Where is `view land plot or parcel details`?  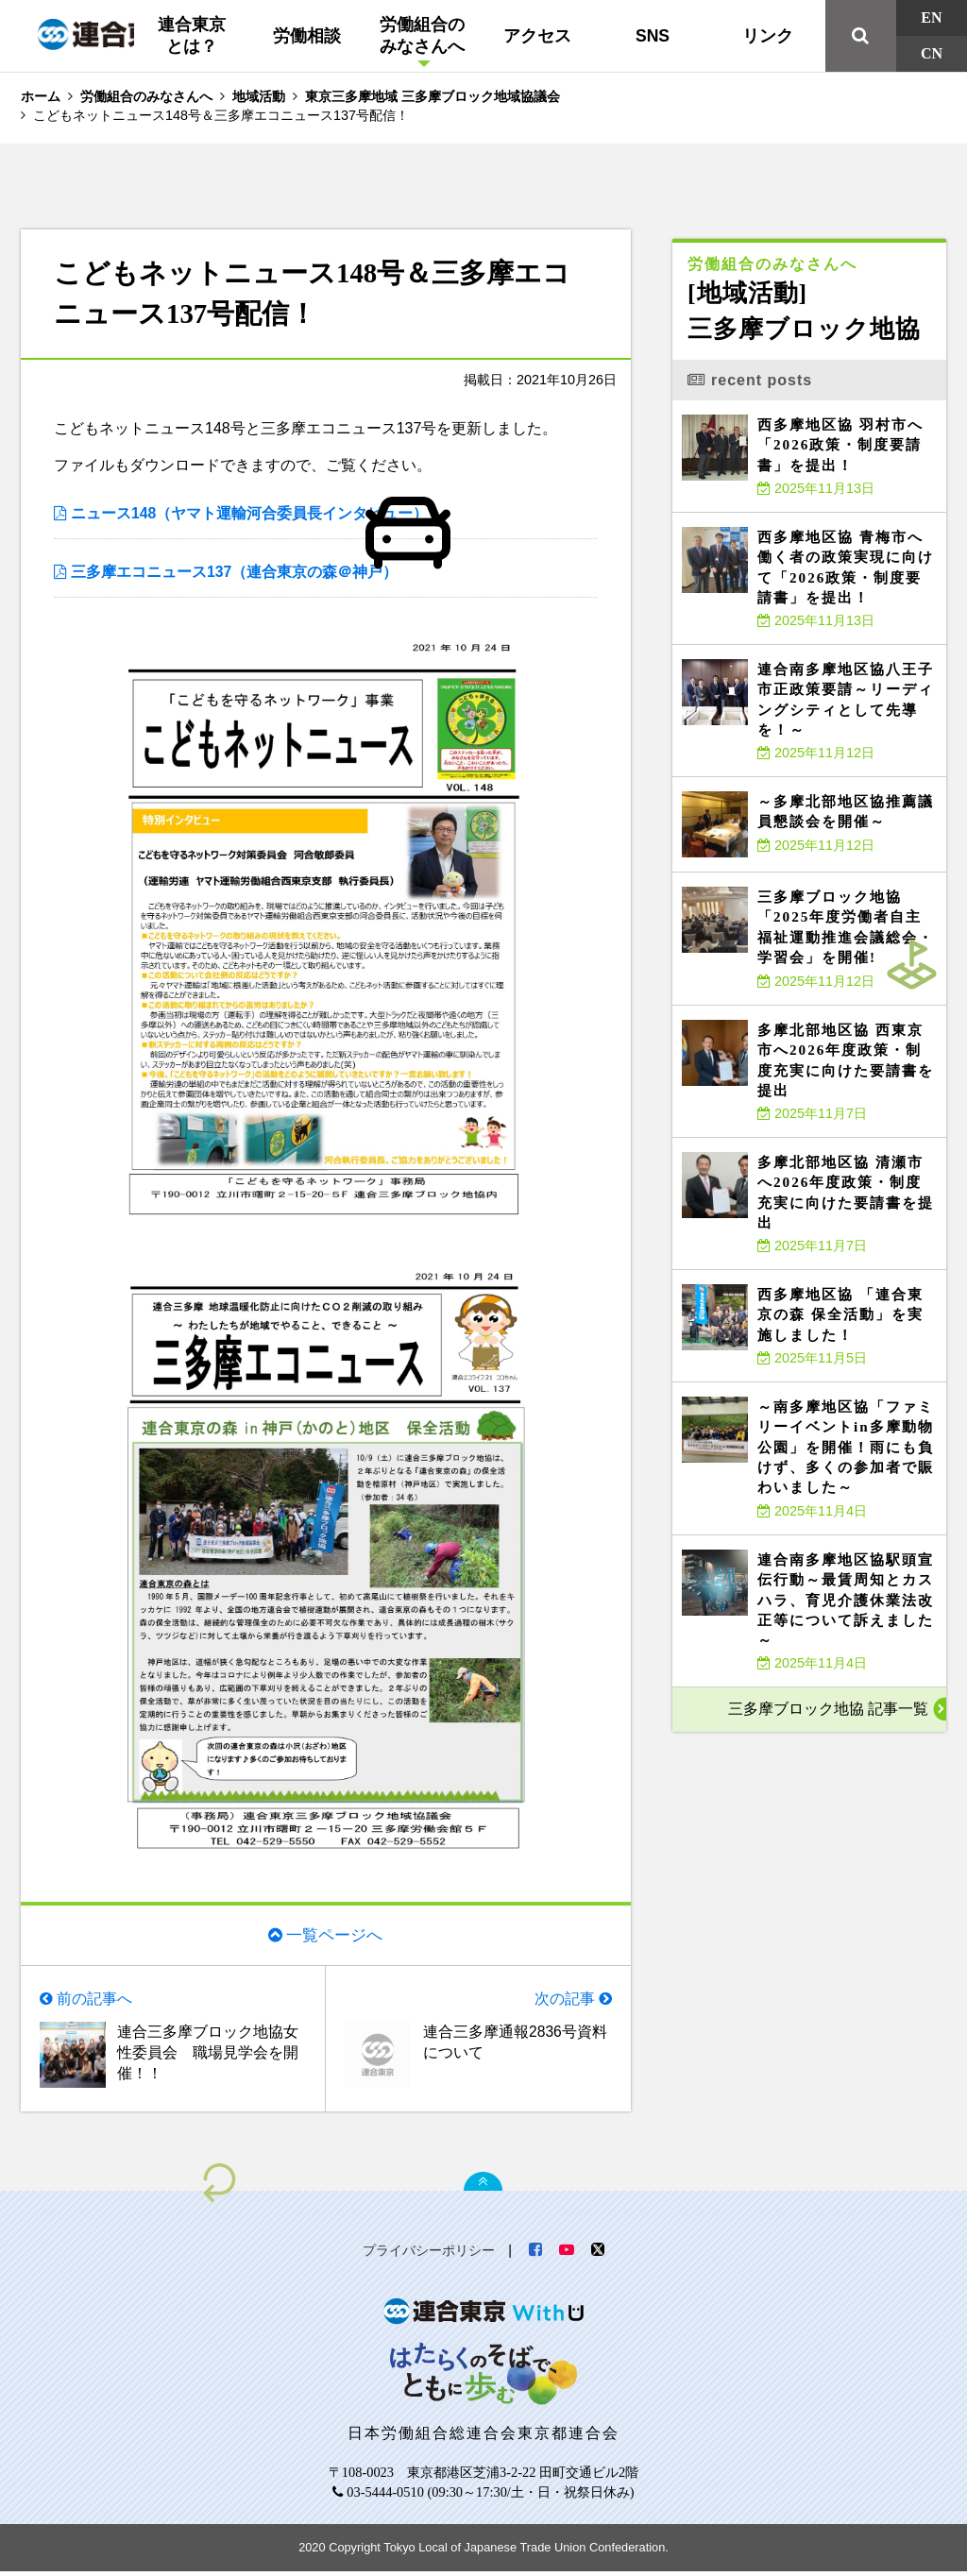
view land plot or parcel details is located at coordinates (911, 964).